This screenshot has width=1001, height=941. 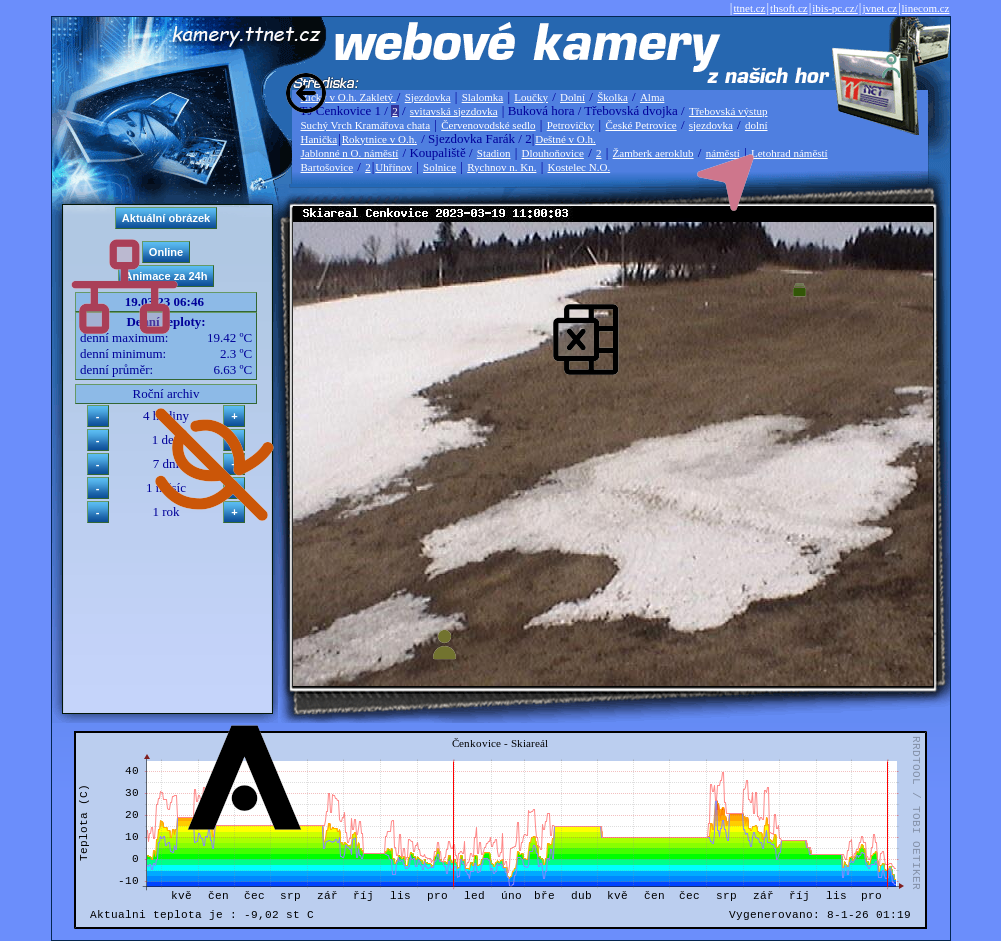 I want to click on ionic appflow logo, so click(x=244, y=777).